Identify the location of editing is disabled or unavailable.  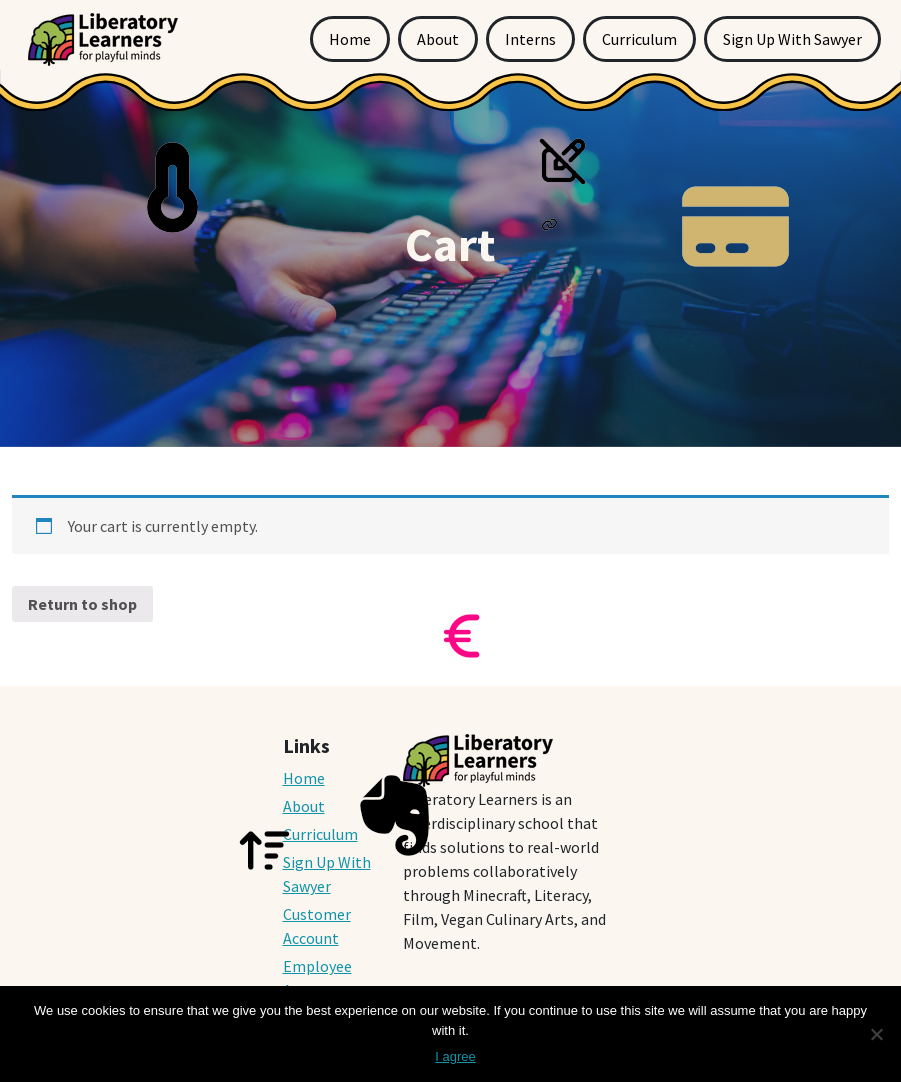
(562, 161).